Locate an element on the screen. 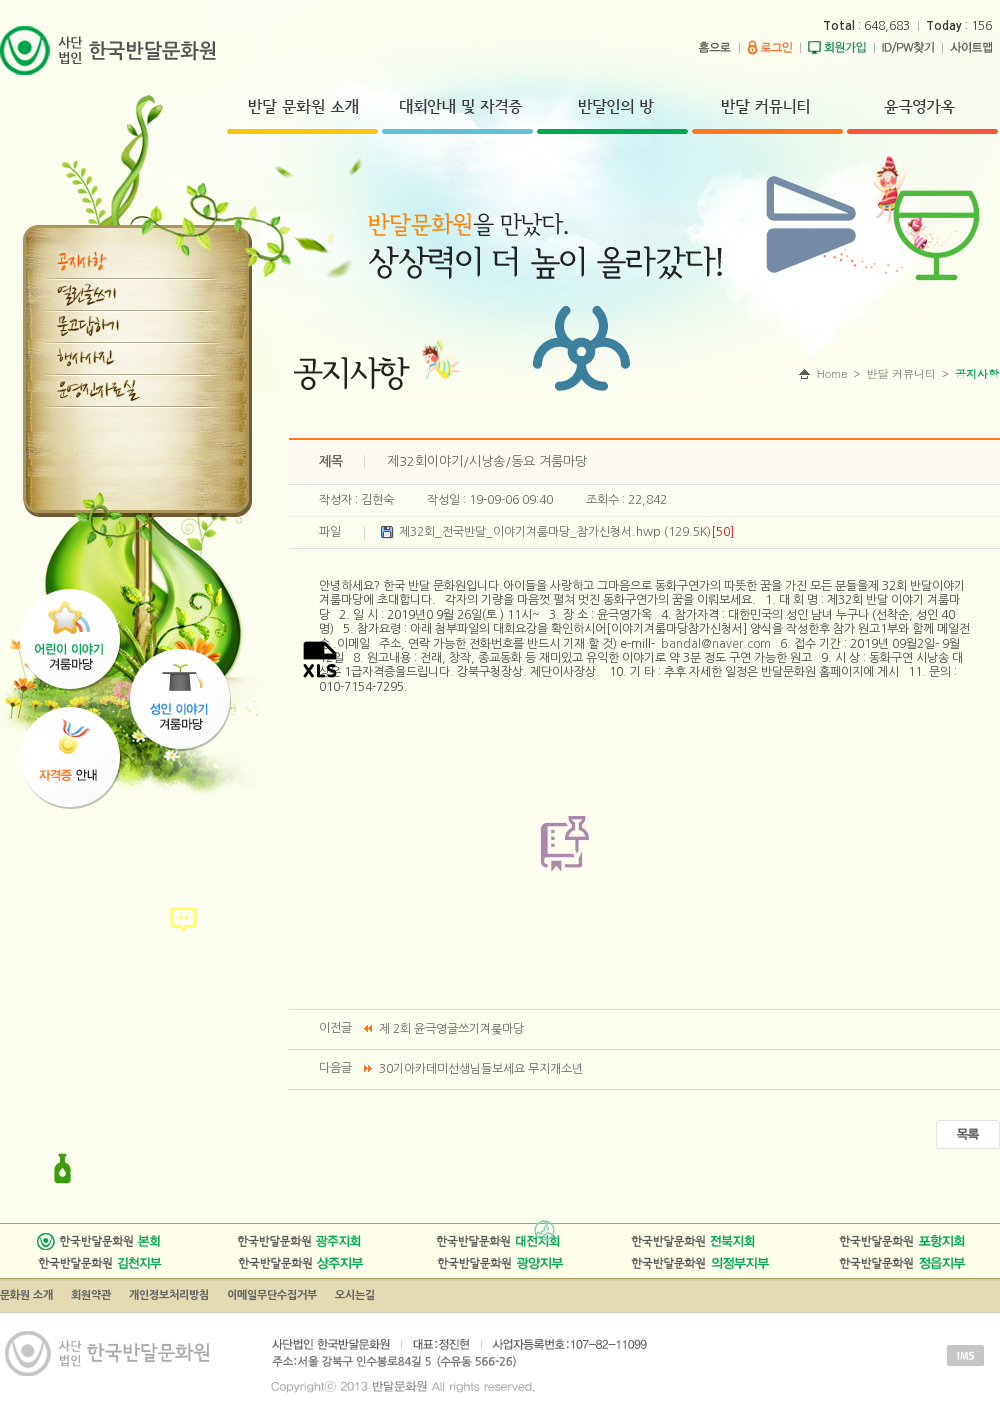 The image size is (1000, 1413). flip image or object vertically is located at coordinates (807, 224).